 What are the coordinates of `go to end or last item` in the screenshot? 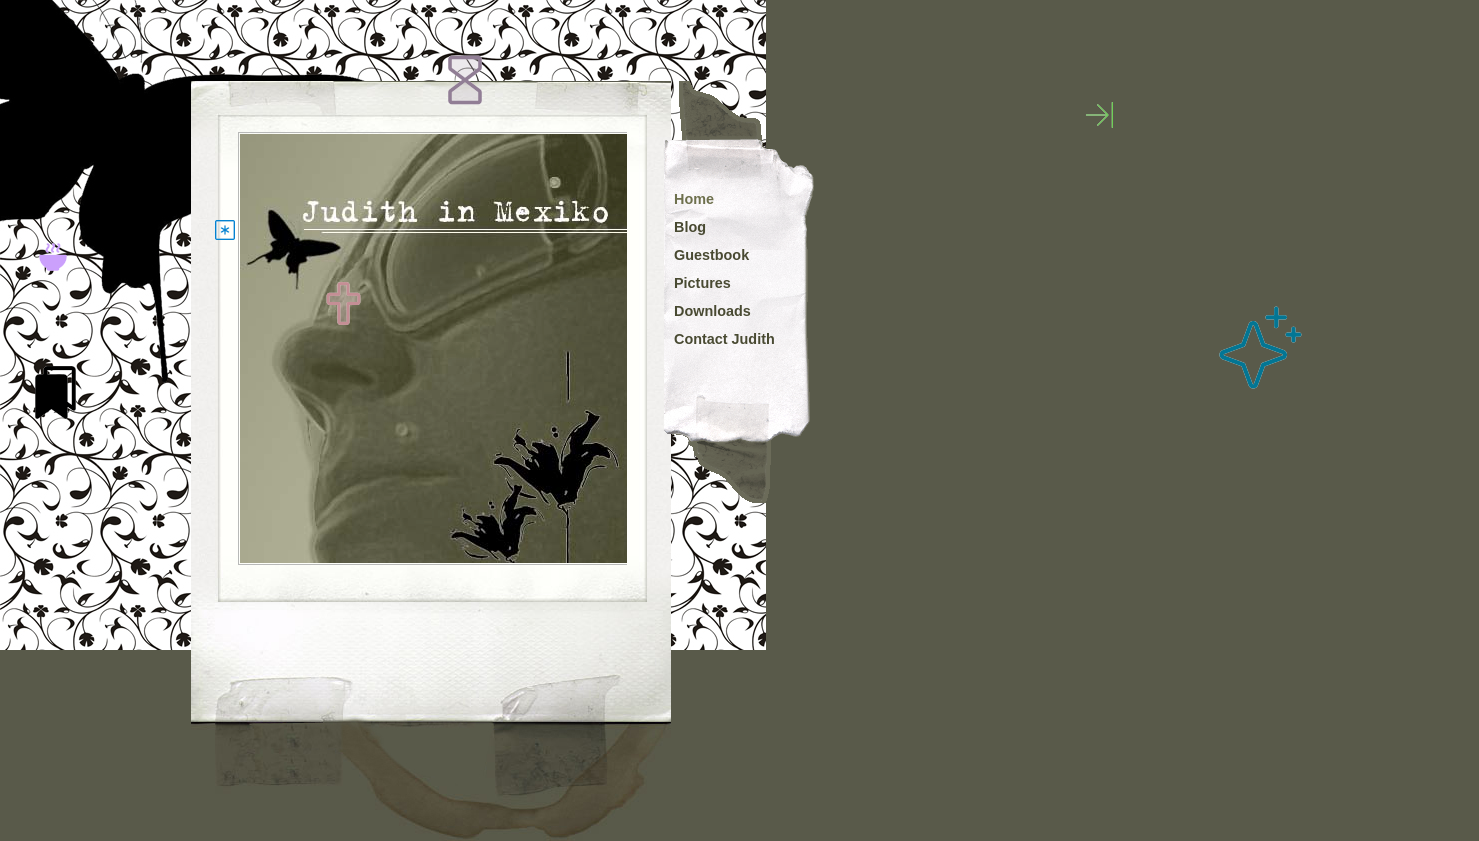 It's located at (1100, 115).